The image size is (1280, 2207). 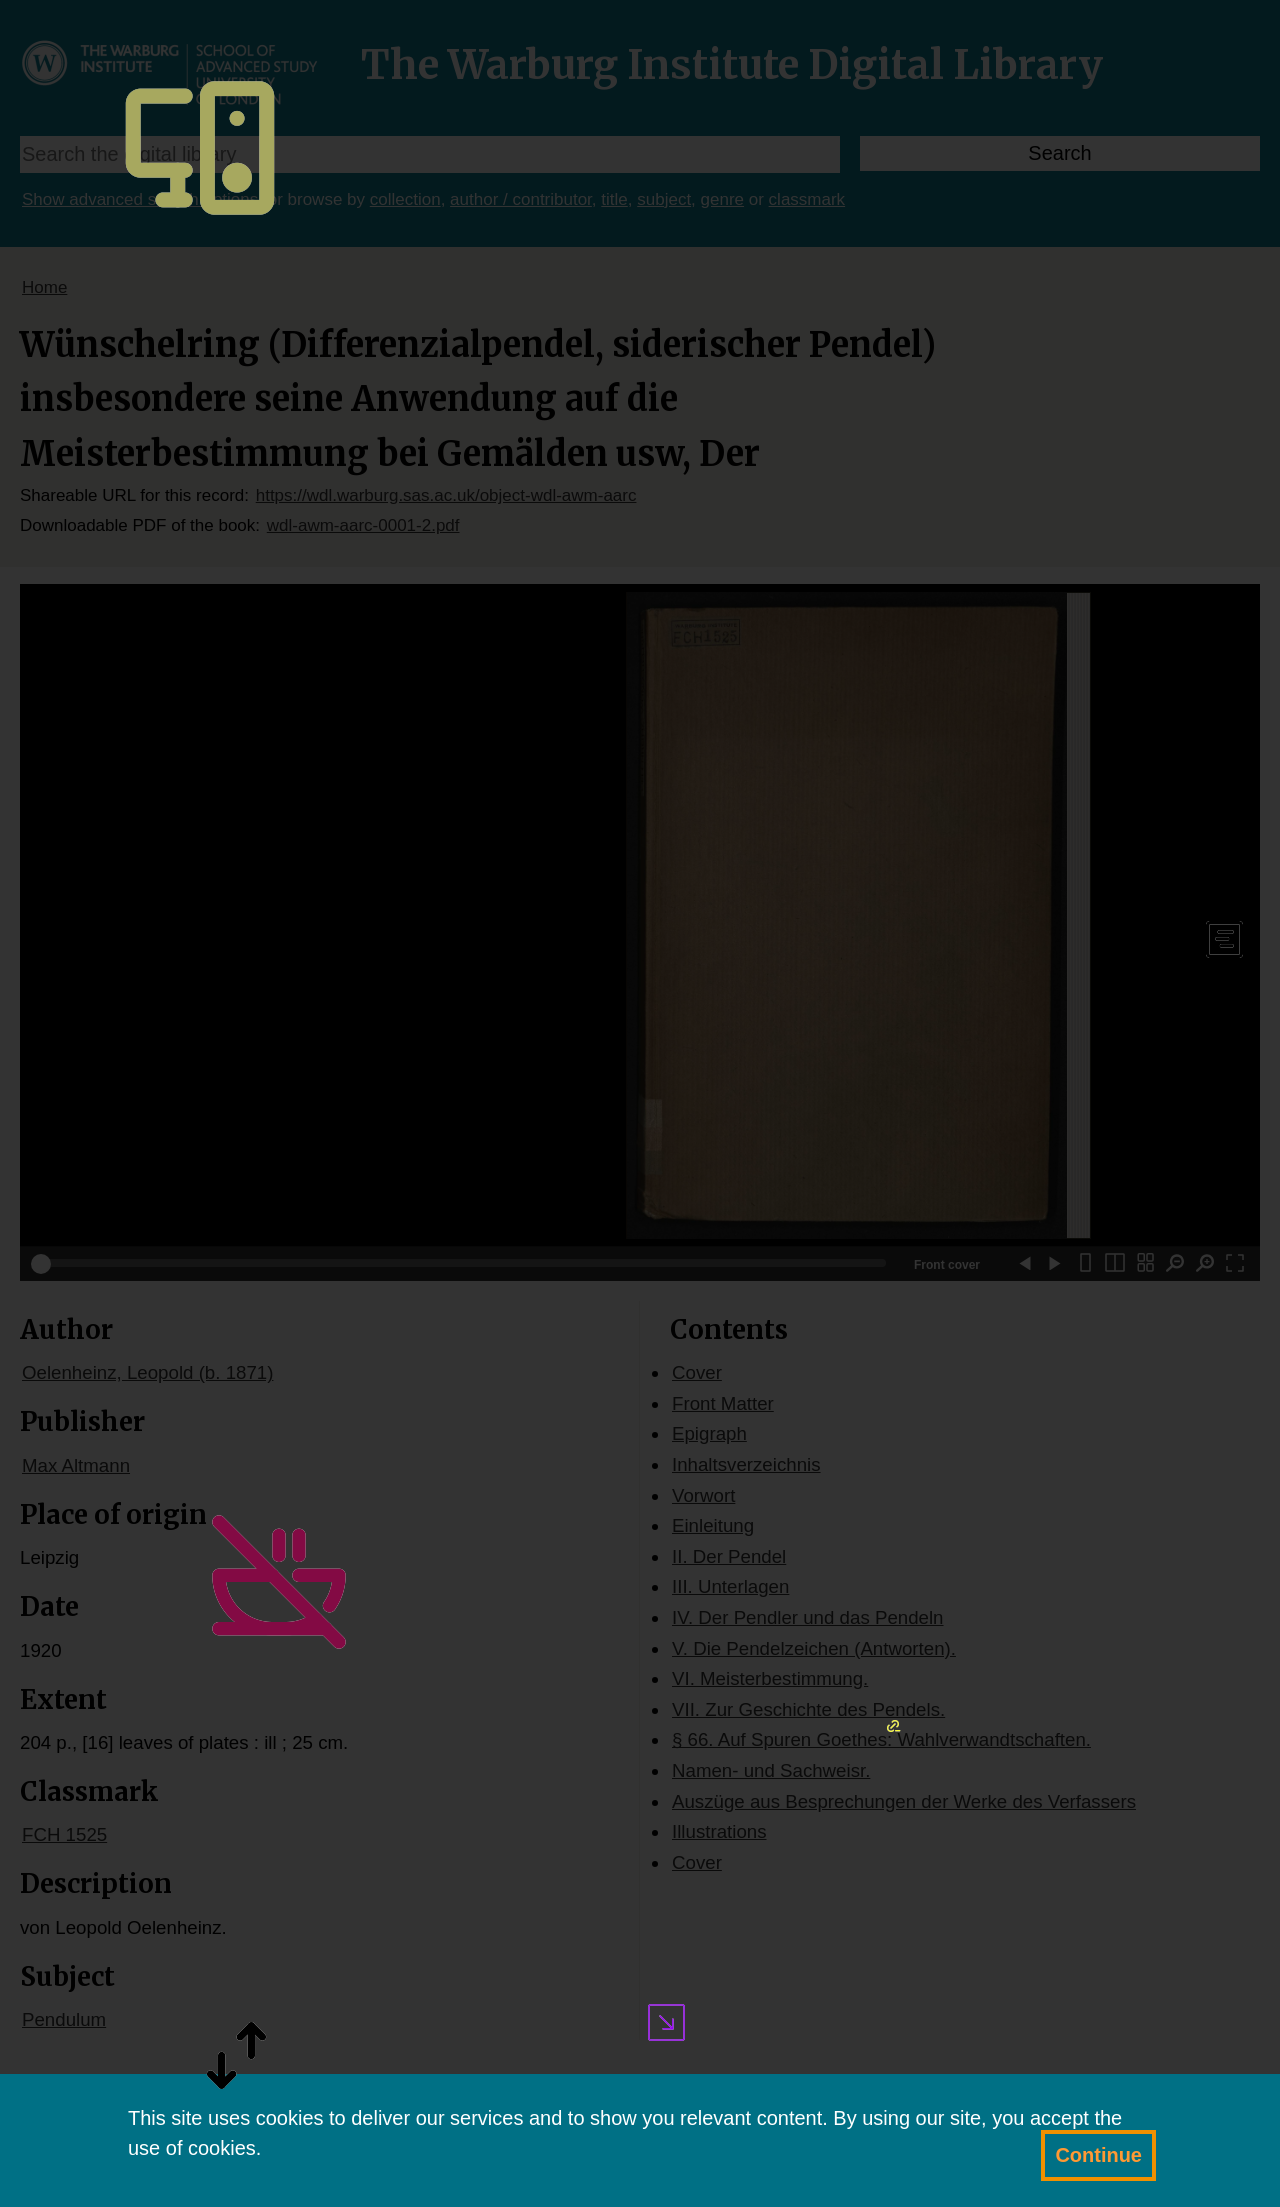 What do you see at coordinates (1224, 939) in the screenshot?
I see `view project roadmap` at bounding box center [1224, 939].